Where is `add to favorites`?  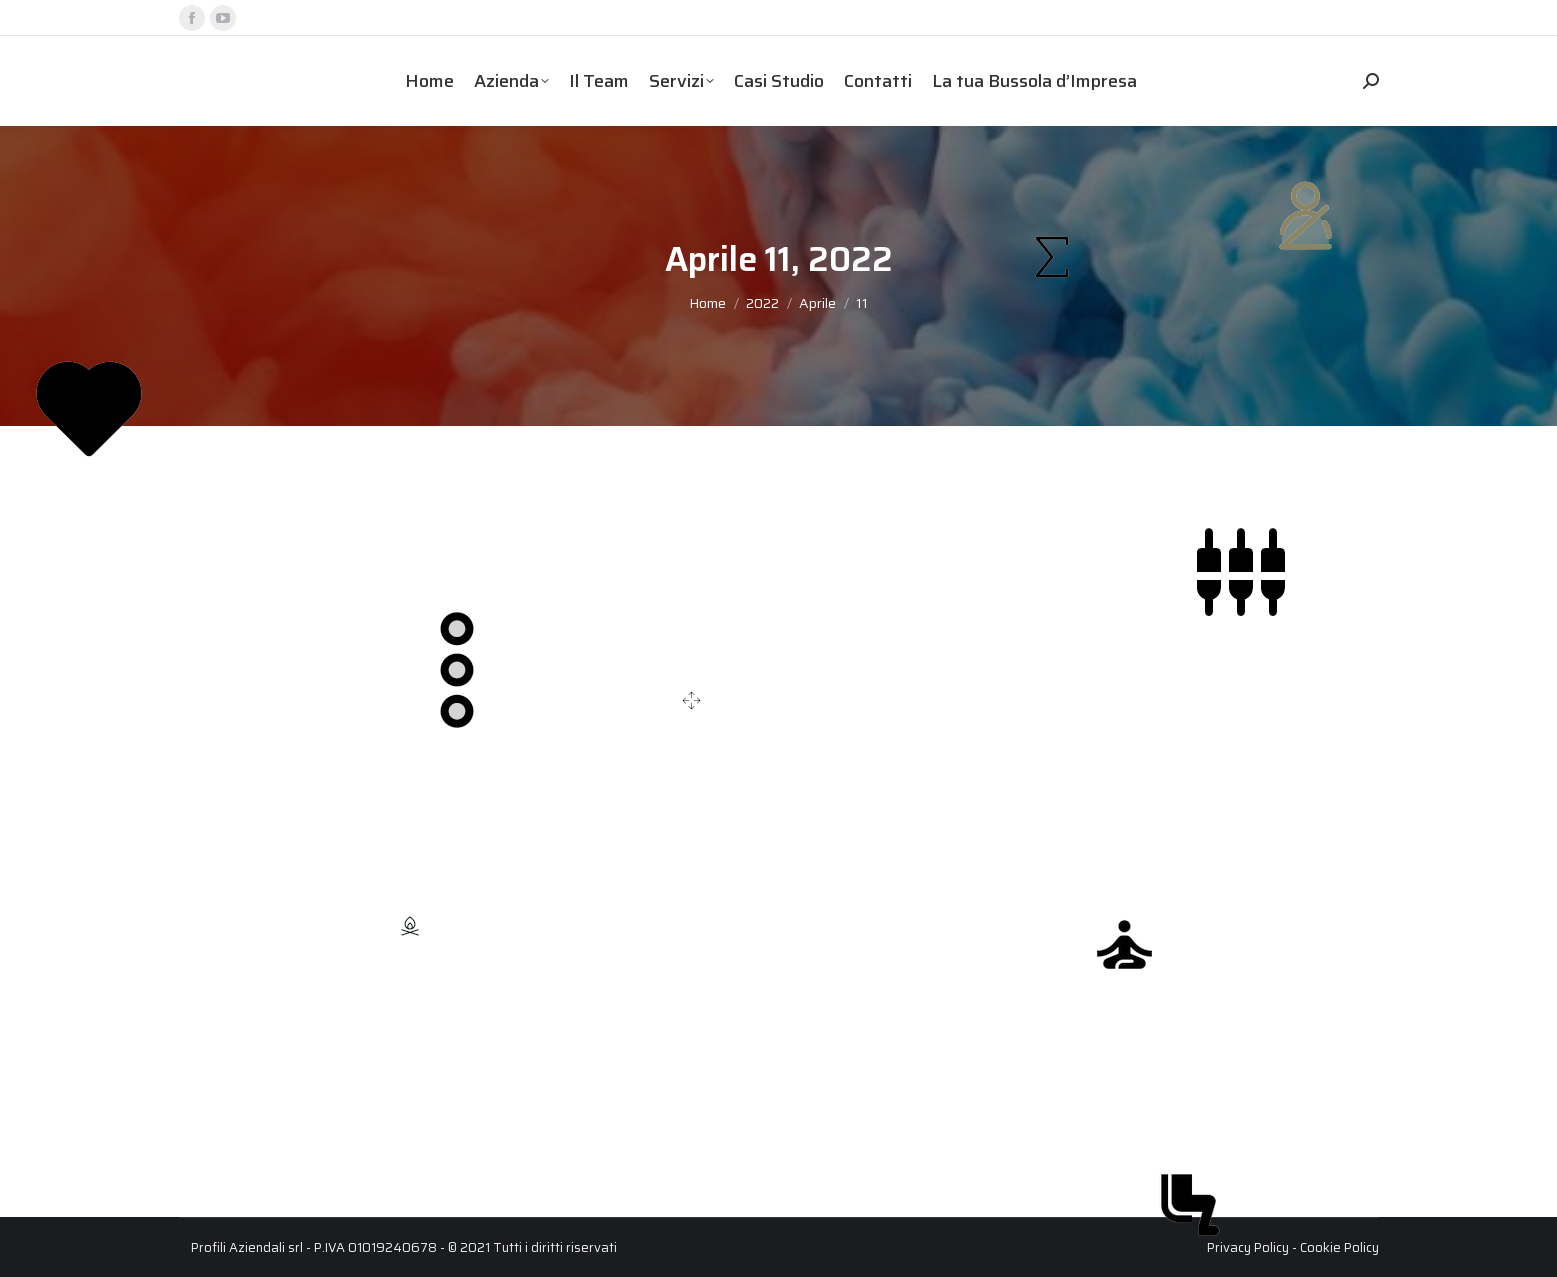
add to favorites is located at coordinates (89, 409).